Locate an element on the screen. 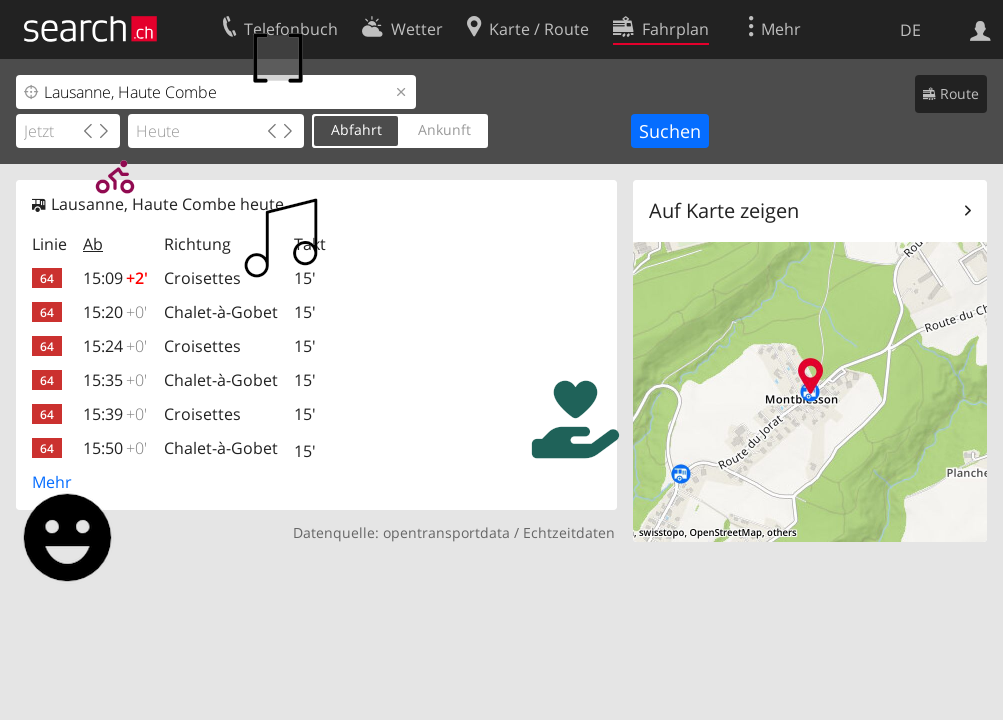 This screenshot has height=720, width=1003. access music or audio playback is located at coordinates (285, 239).